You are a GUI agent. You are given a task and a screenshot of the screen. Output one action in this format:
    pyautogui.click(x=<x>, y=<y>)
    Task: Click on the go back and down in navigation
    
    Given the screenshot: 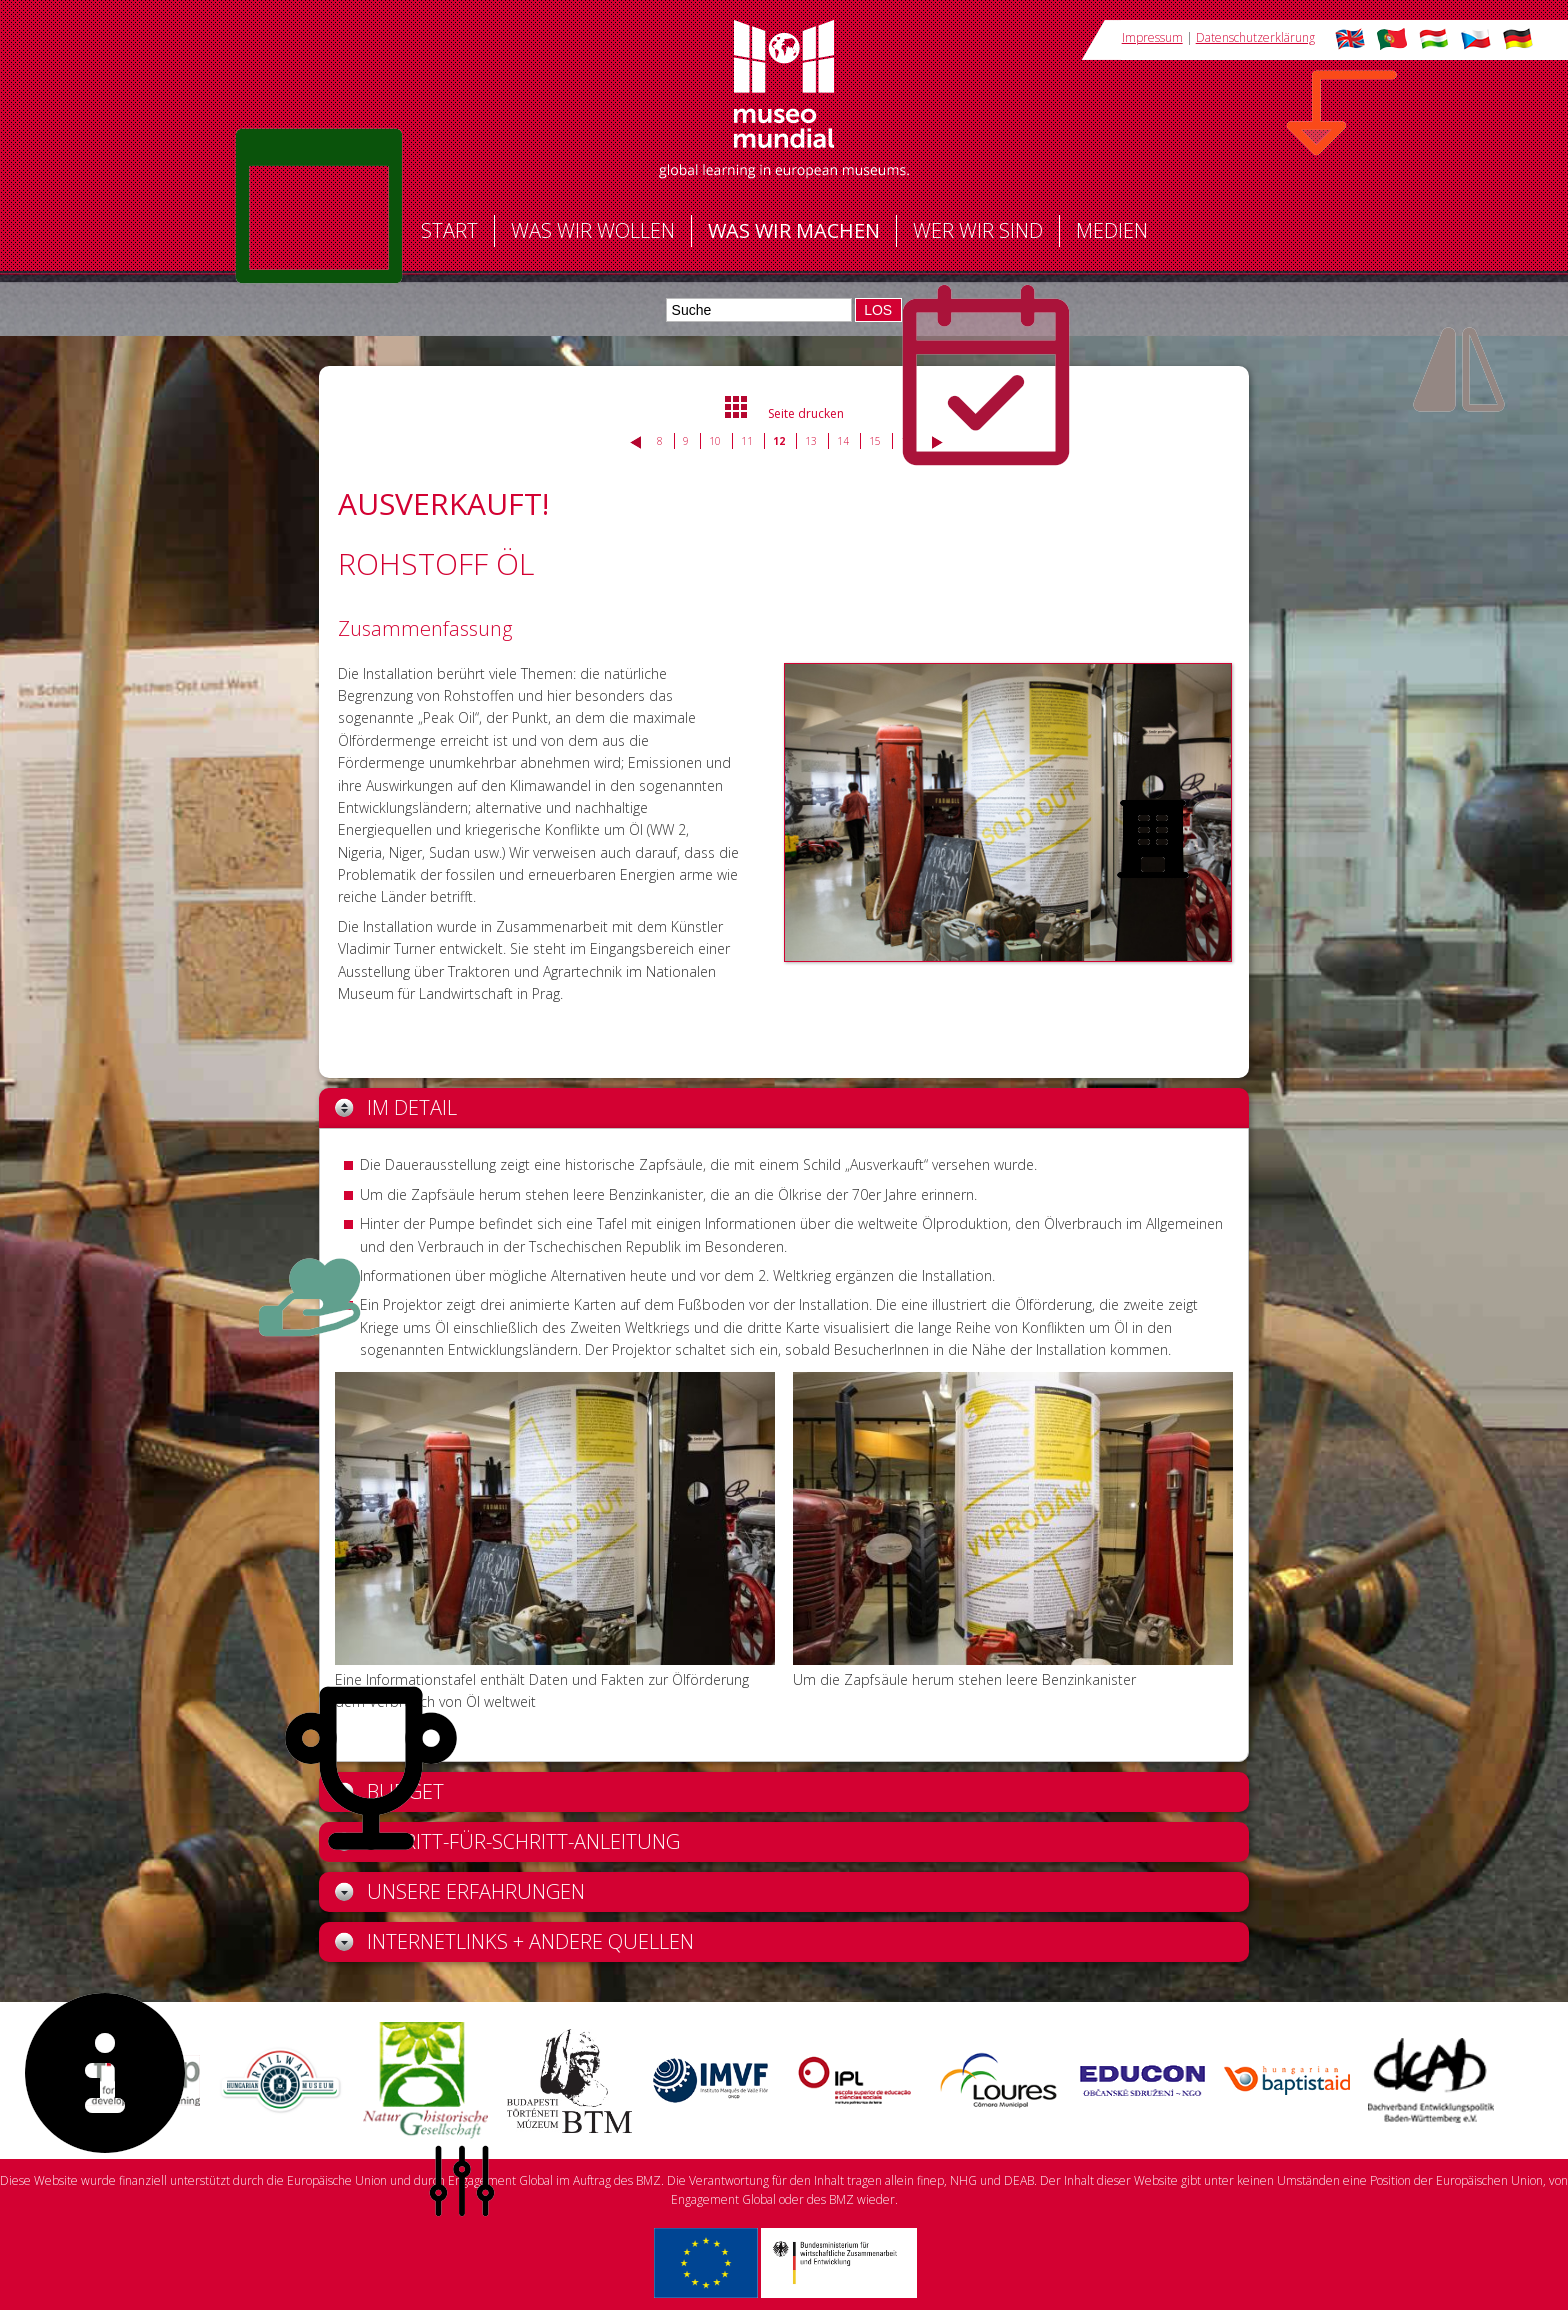 What is the action you would take?
    pyautogui.click(x=1337, y=104)
    